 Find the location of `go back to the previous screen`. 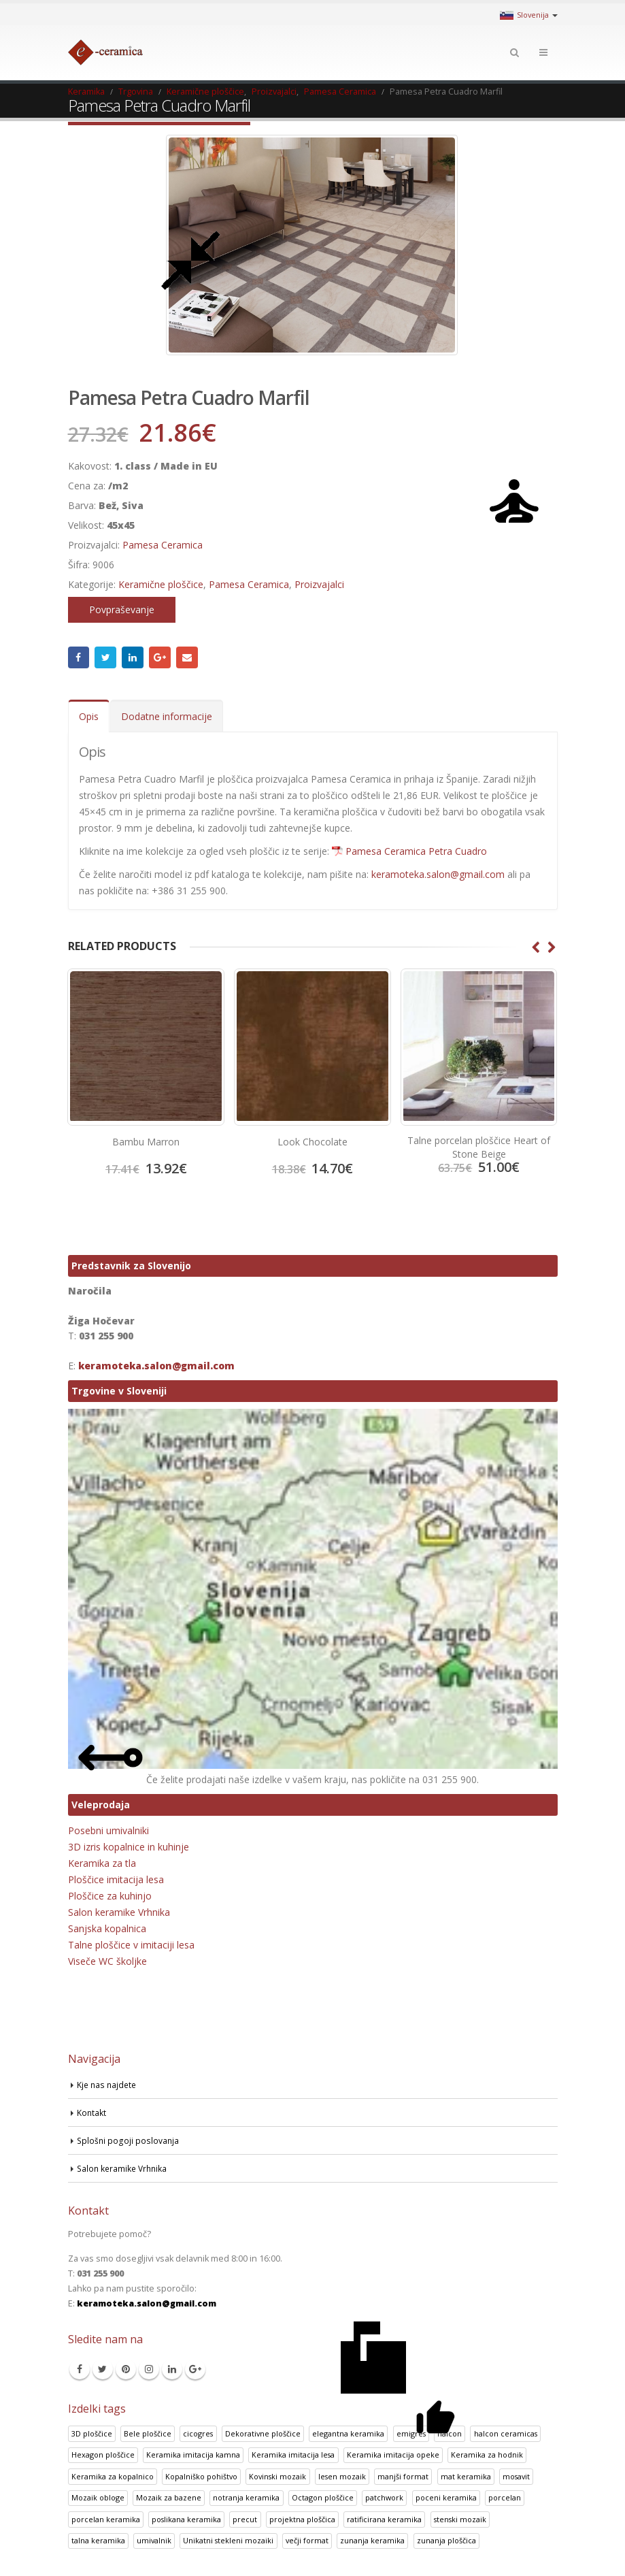

go back to the previous screen is located at coordinates (110, 1757).